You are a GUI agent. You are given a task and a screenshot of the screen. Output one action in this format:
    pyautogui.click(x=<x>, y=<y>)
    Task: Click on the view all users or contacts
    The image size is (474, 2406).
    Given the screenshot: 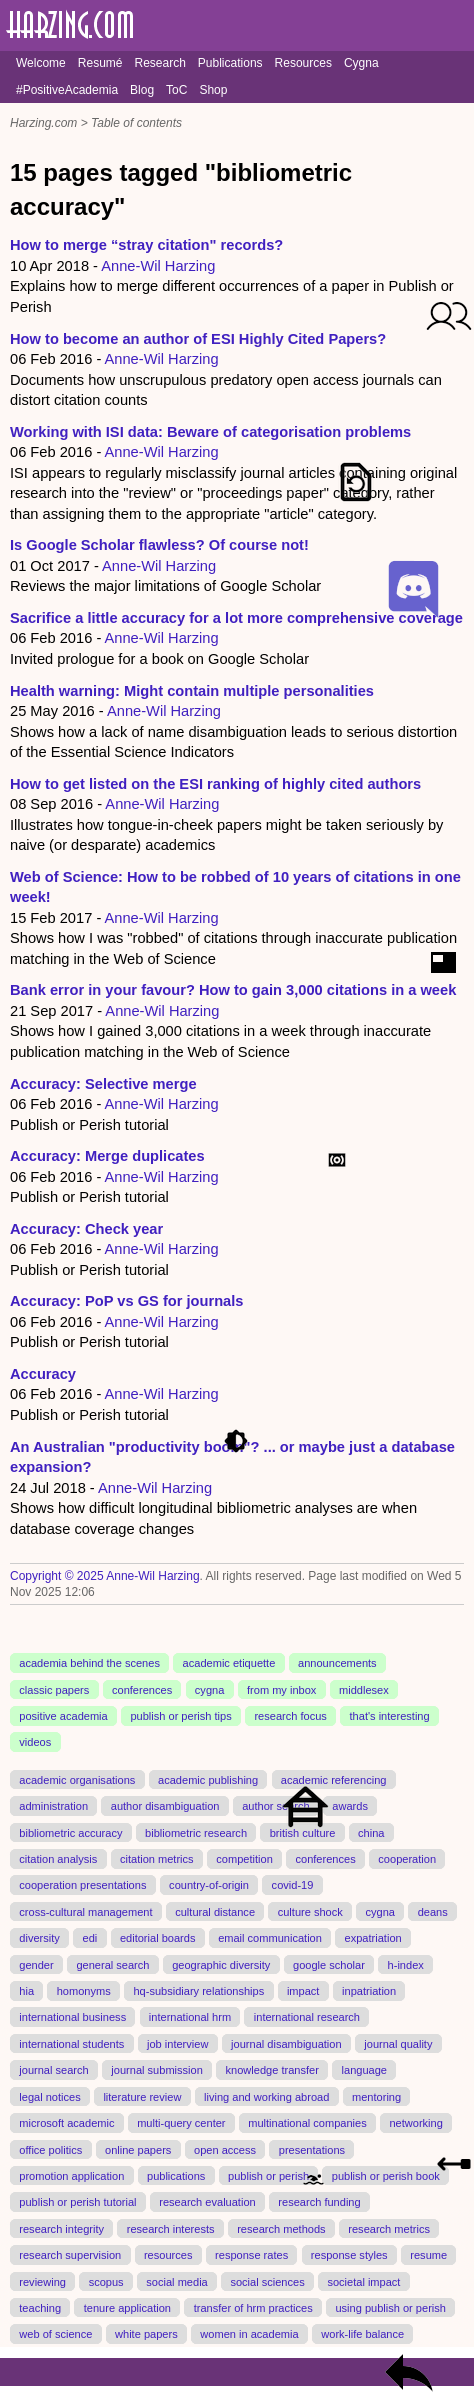 What is the action you would take?
    pyautogui.click(x=449, y=316)
    